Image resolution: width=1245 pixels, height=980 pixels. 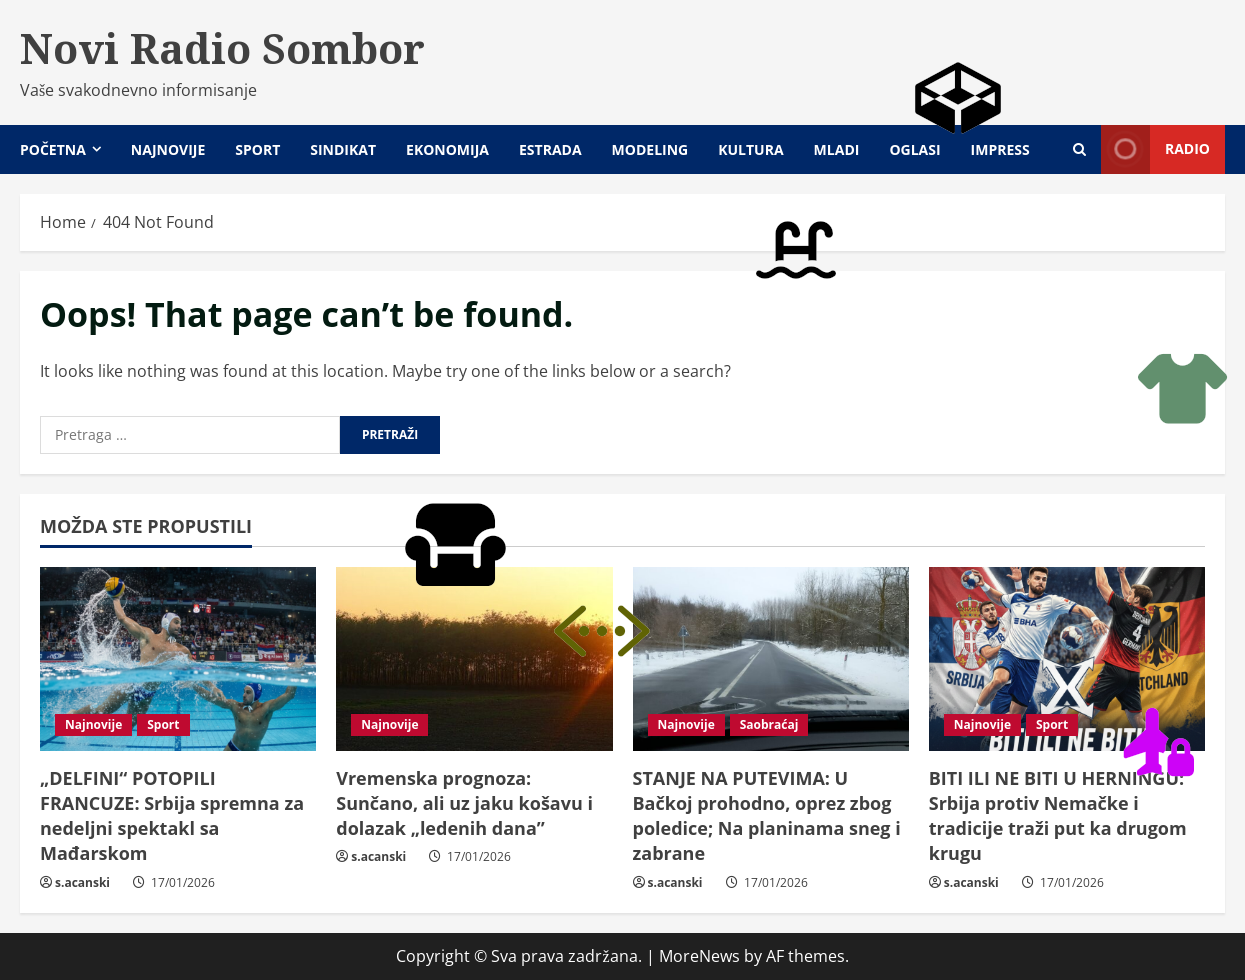 What do you see at coordinates (796, 250) in the screenshot?
I see `access swimming pool facilities` at bounding box center [796, 250].